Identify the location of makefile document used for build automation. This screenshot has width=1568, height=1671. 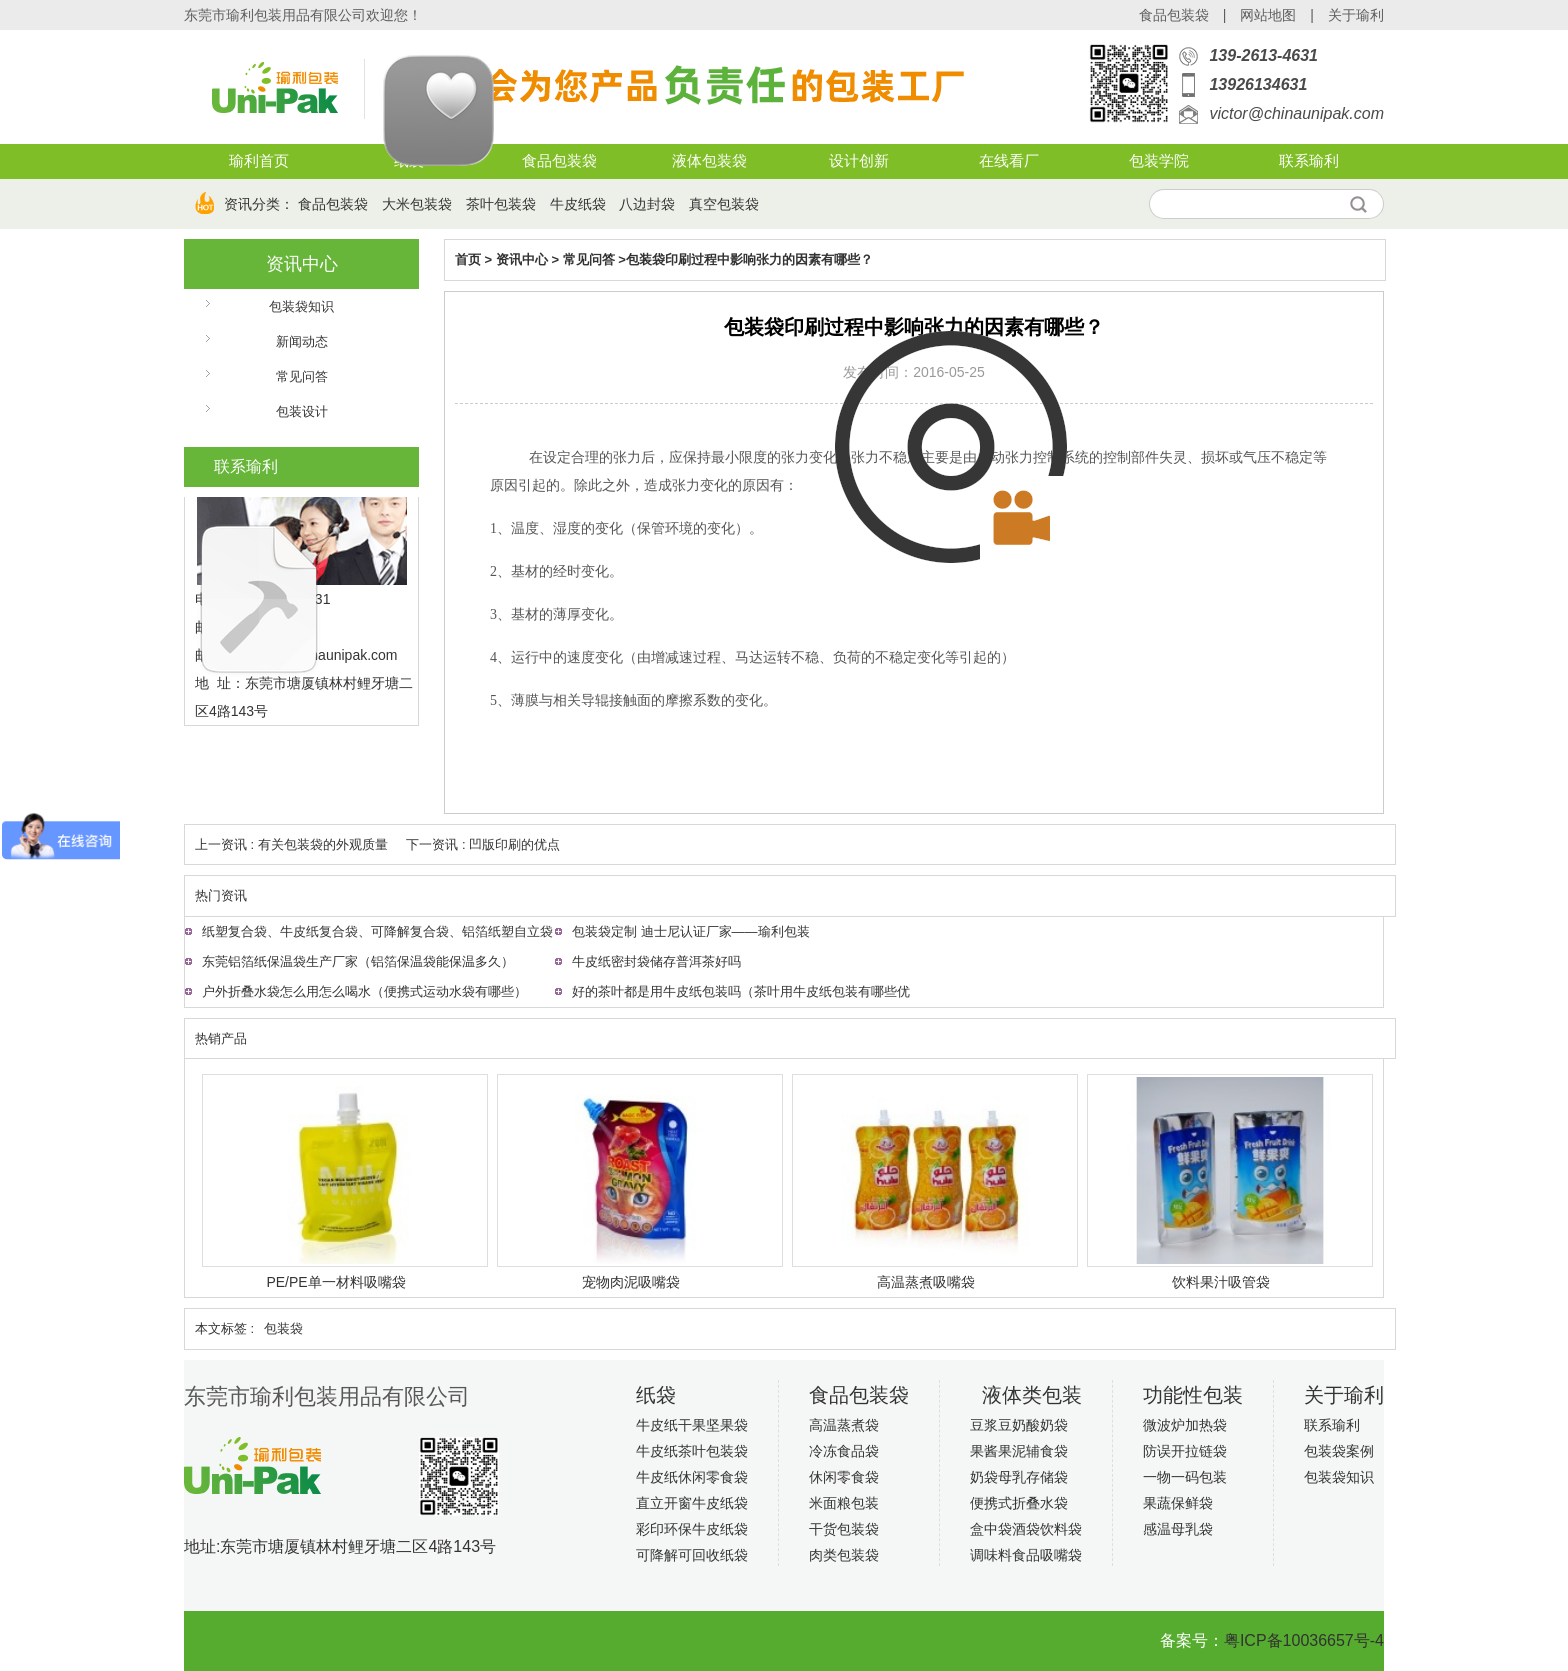
(259, 599).